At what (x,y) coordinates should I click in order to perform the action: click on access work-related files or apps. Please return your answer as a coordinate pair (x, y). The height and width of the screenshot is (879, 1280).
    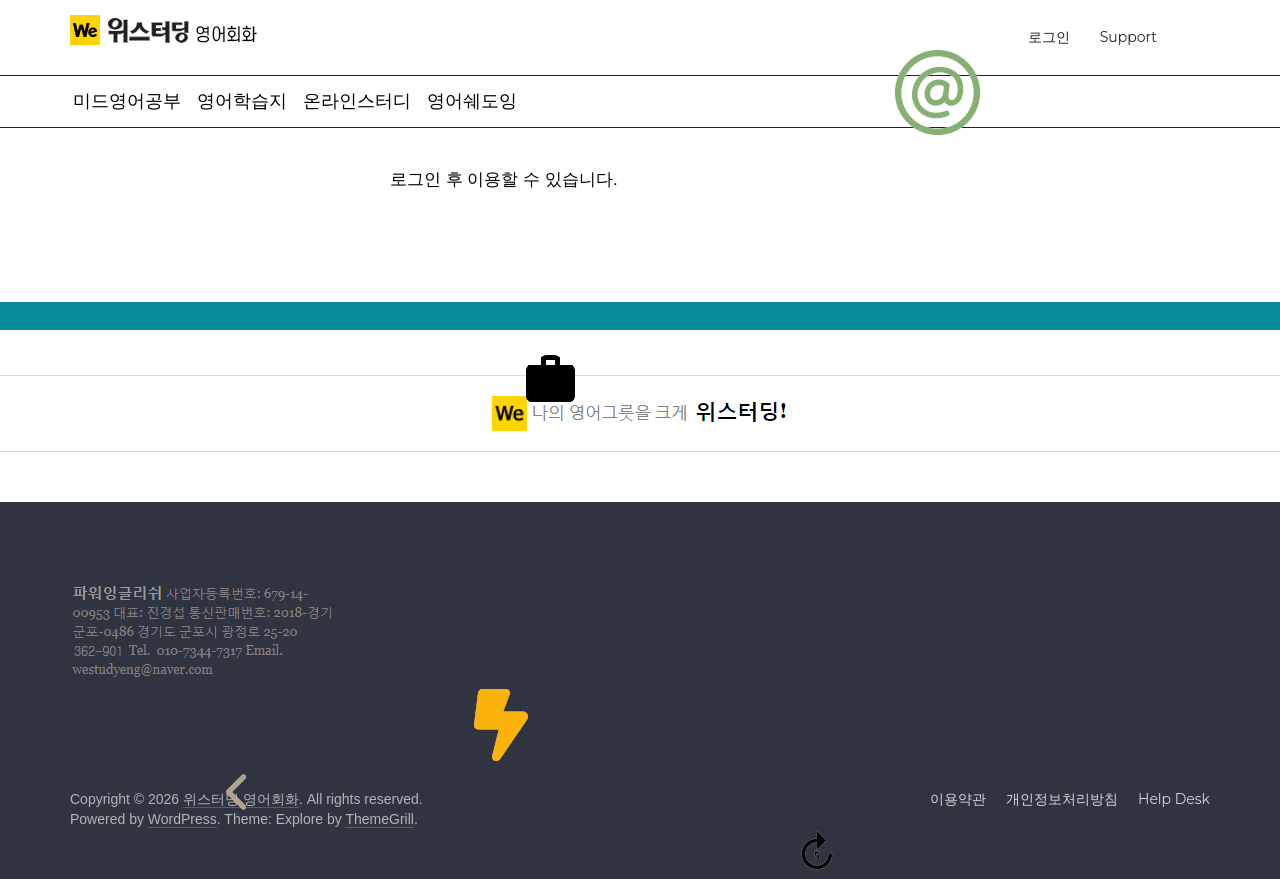
    Looking at the image, I should click on (550, 379).